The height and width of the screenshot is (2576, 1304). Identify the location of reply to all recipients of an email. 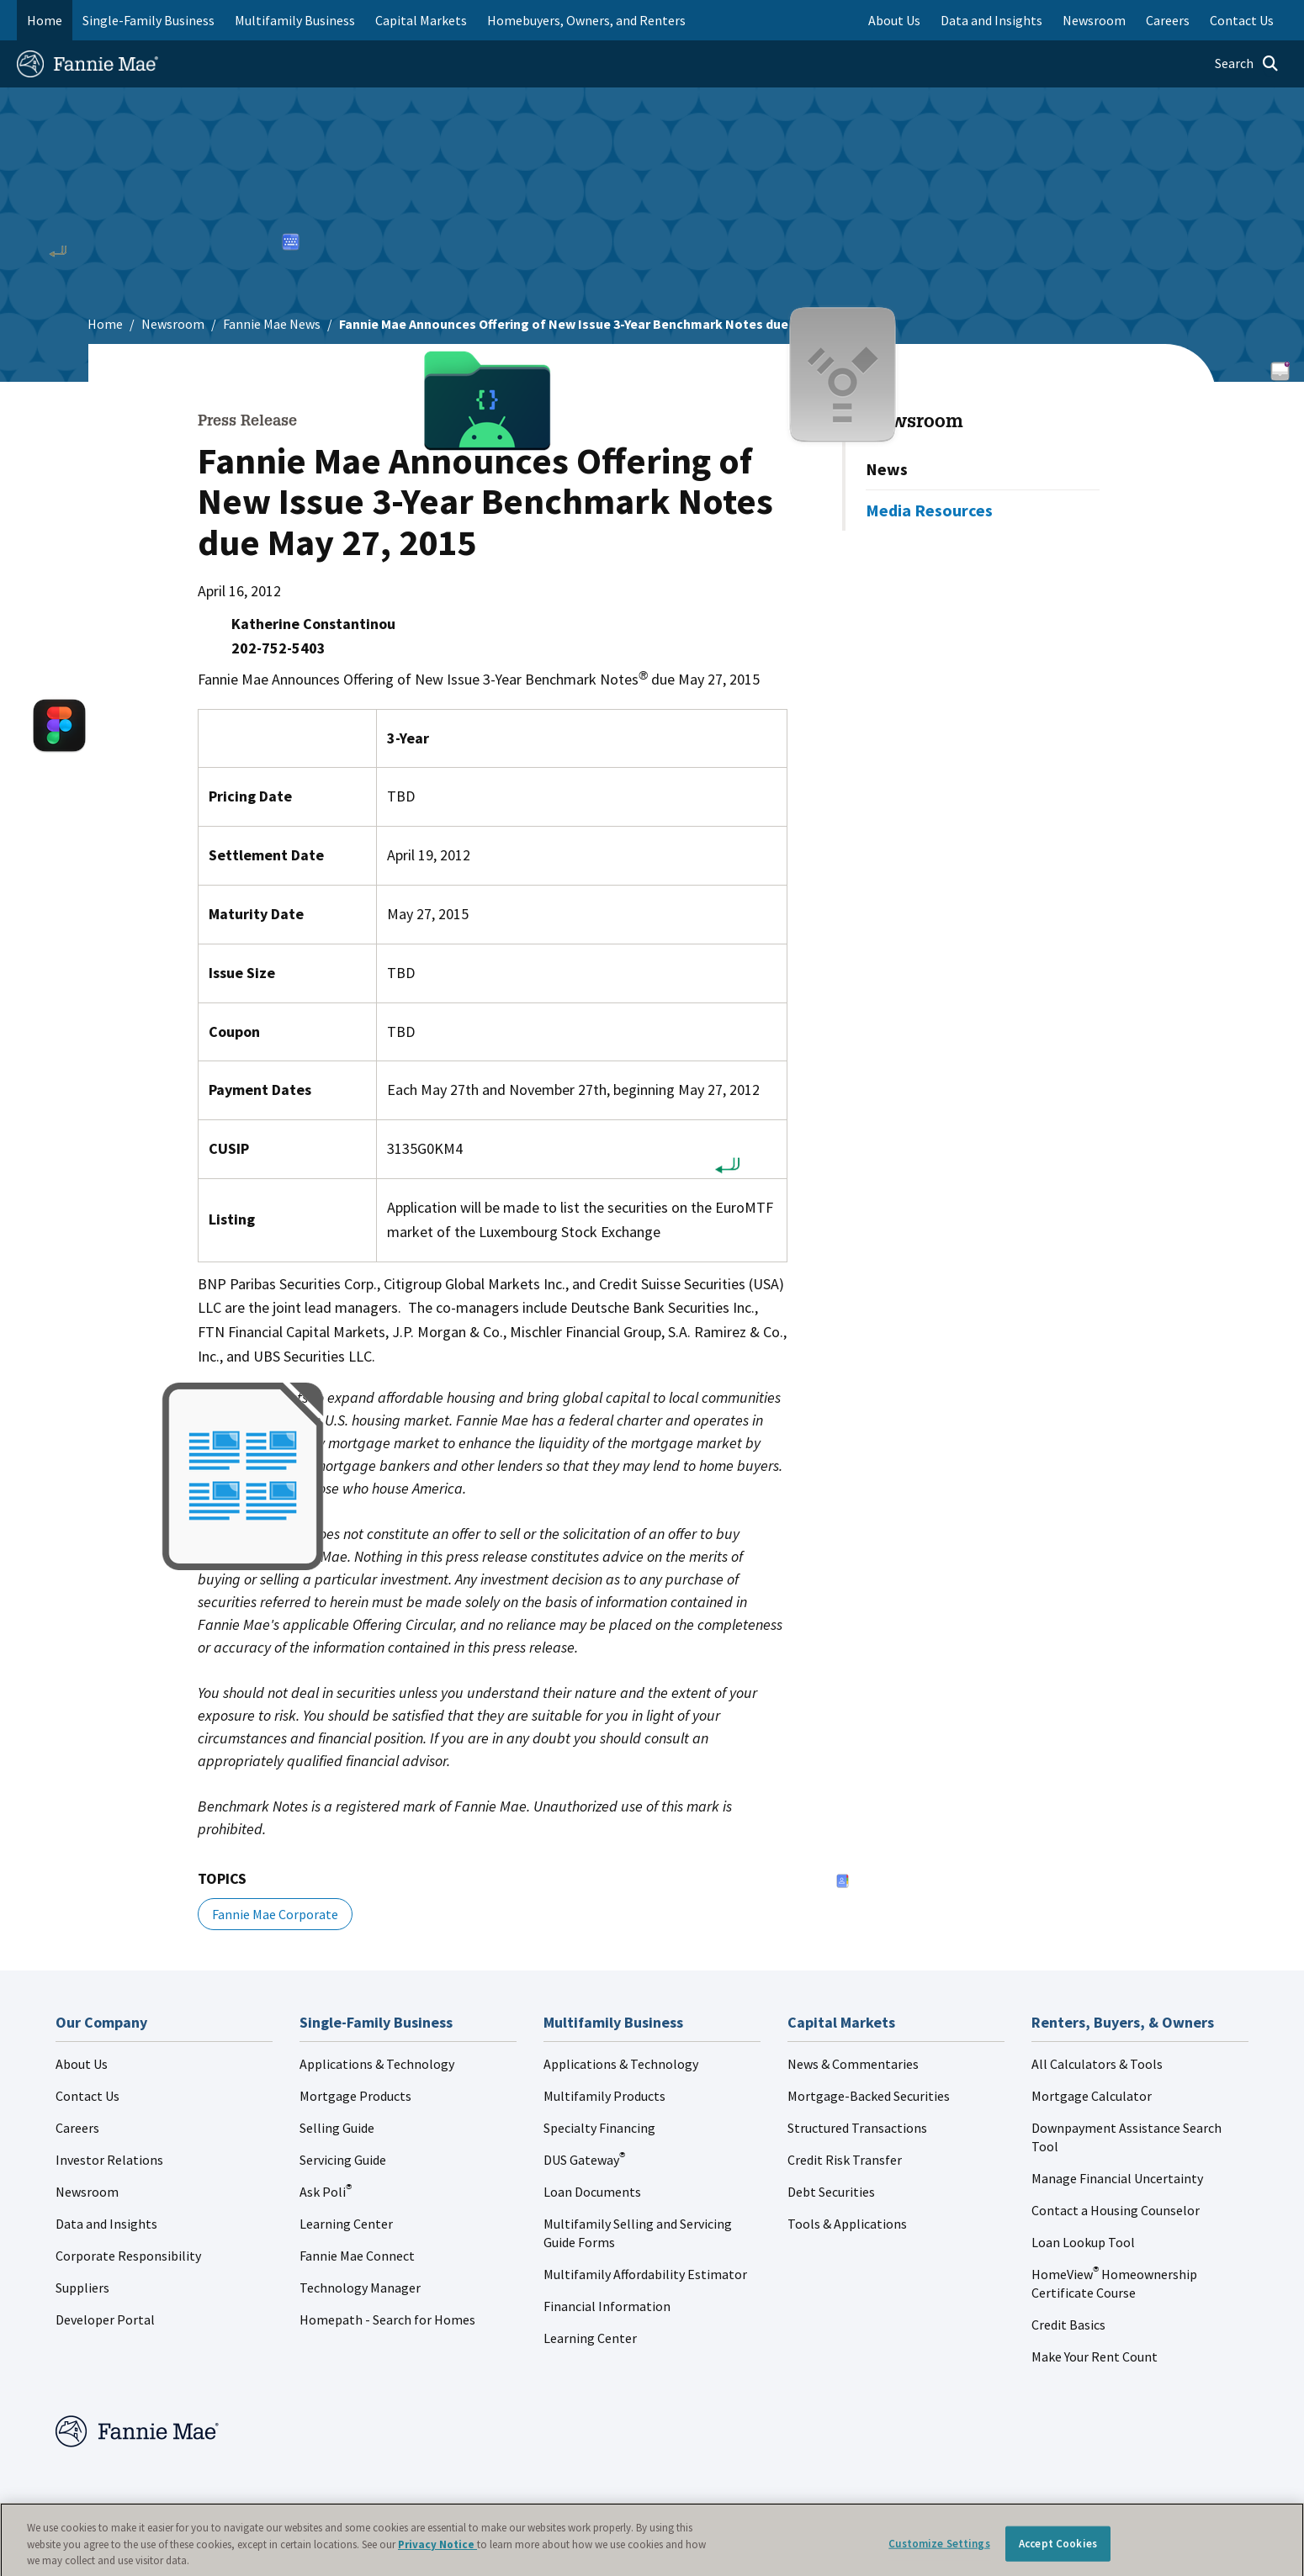
(57, 250).